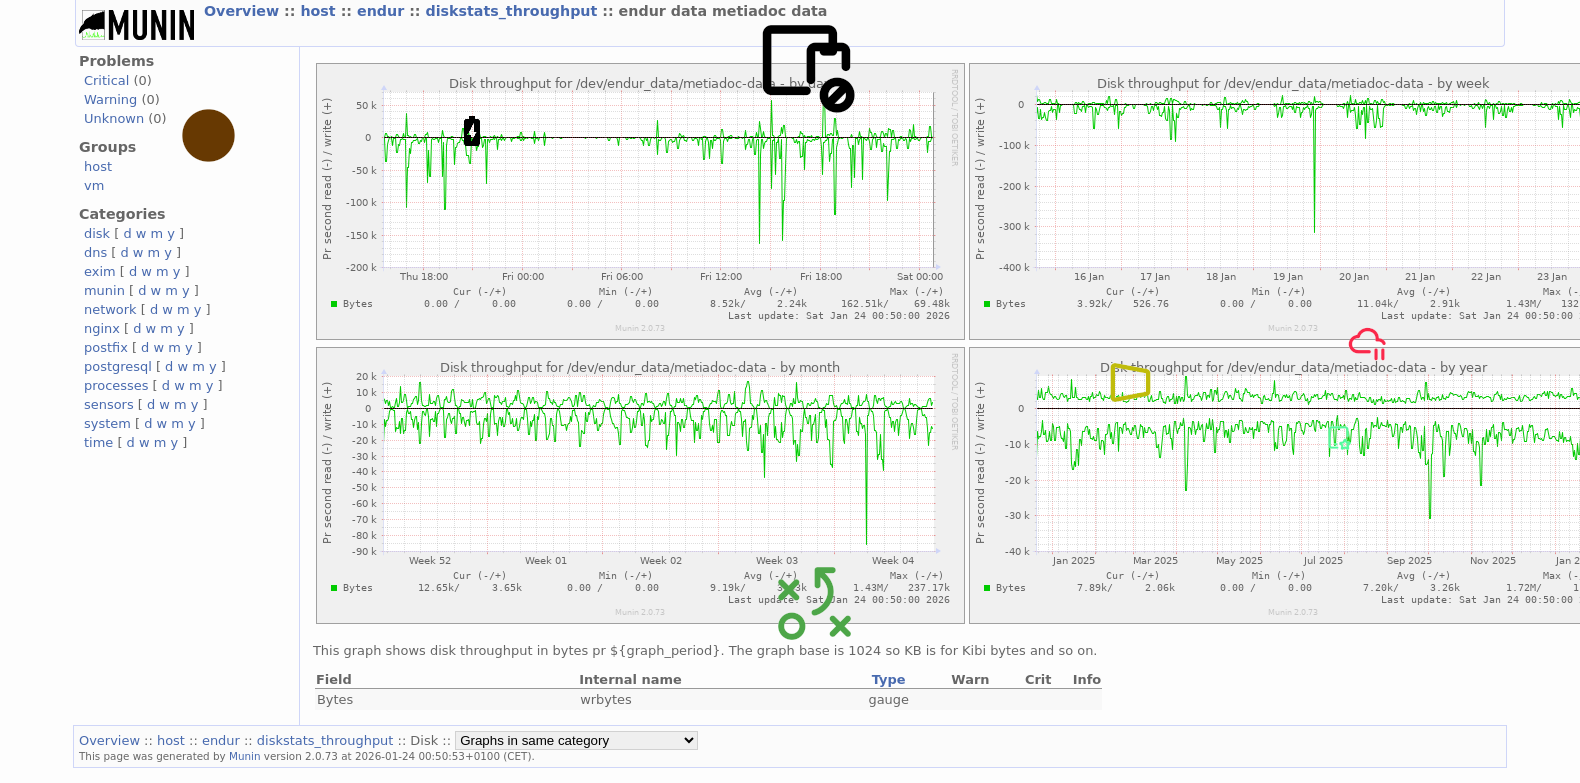  What do you see at coordinates (811, 603) in the screenshot?
I see `view game plan or strategy options` at bounding box center [811, 603].